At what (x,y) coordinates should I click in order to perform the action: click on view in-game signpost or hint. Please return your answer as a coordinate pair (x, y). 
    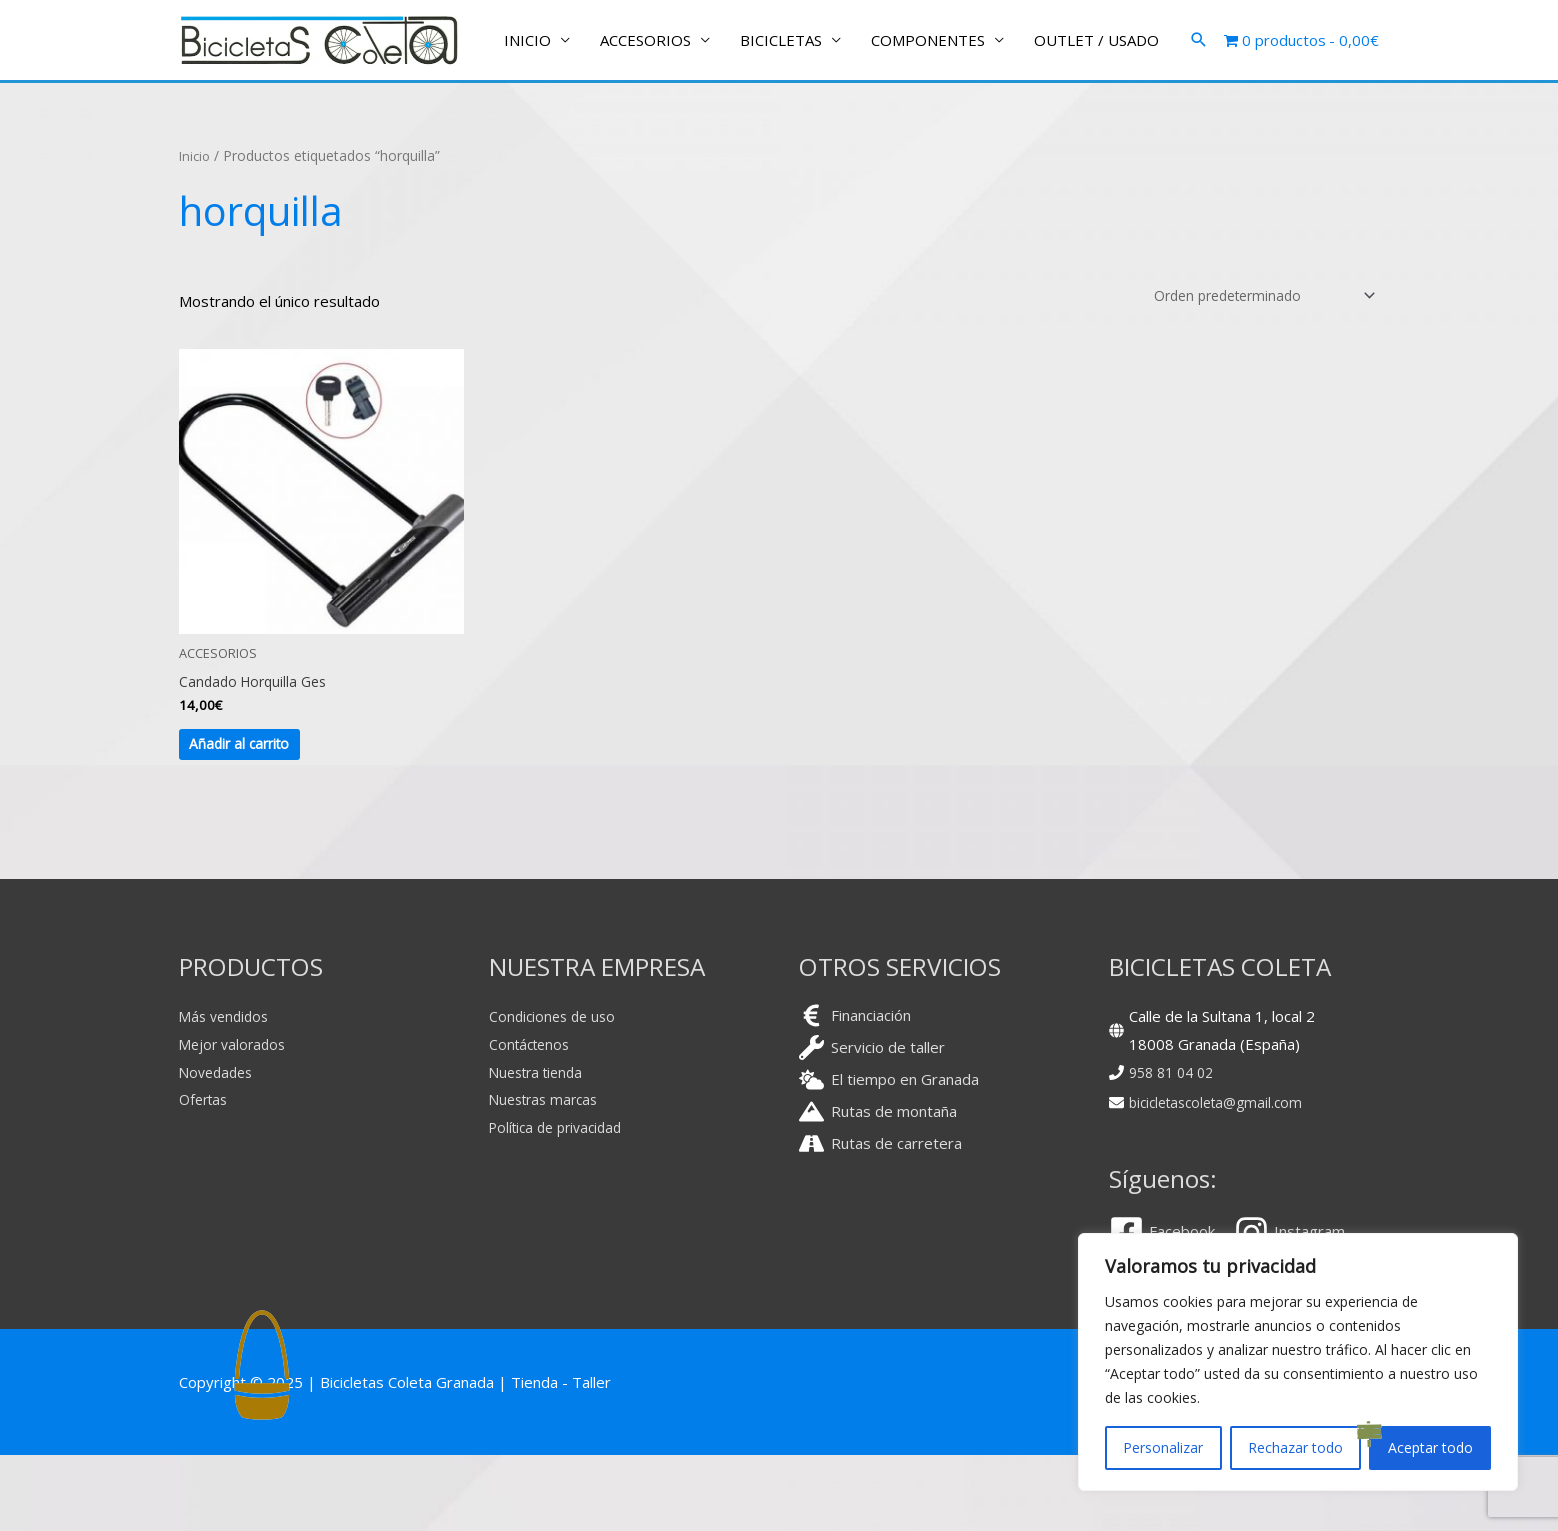
    Looking at the image, I should click on (1369, 1433).